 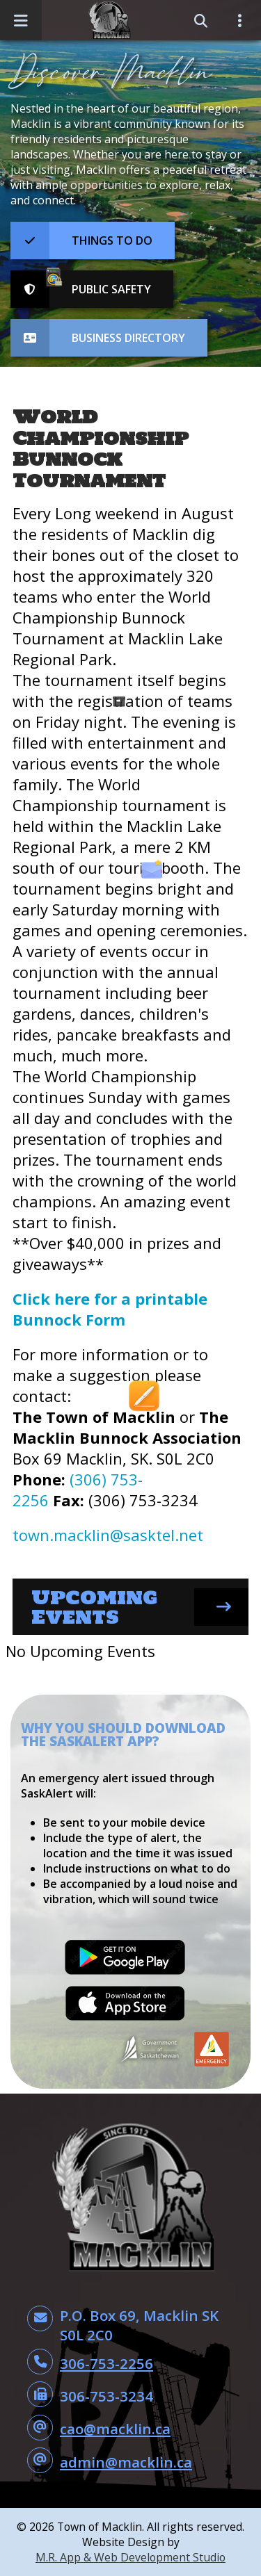 What do you see at coordinates (144, 1396) in the screenshot?
I see `open Apple Pages for document editing` at bounding box center [144, 1396].